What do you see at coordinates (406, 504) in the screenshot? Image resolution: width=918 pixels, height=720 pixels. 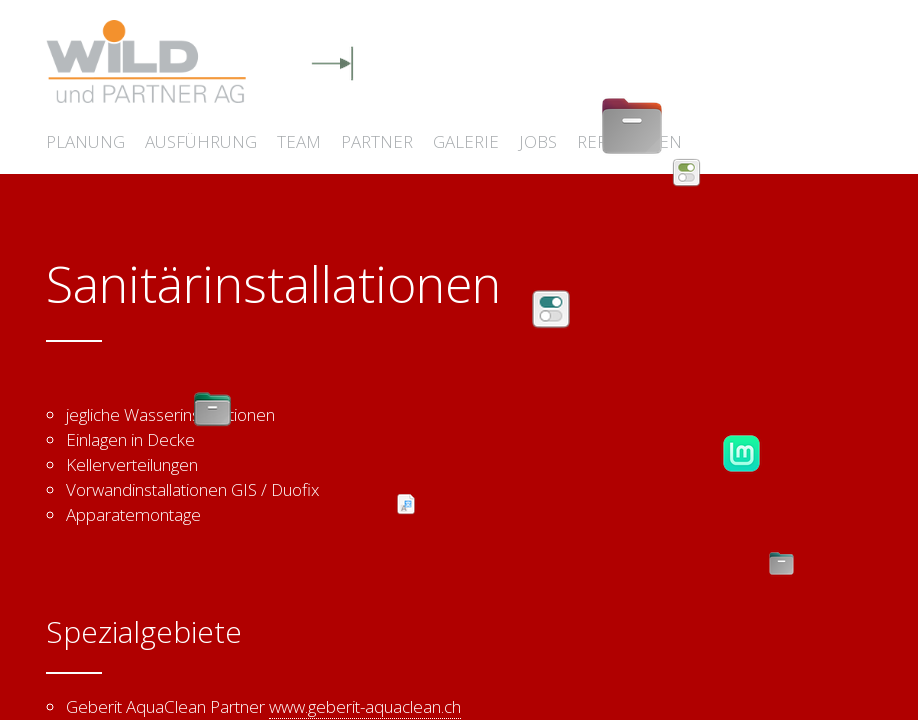 I see `a gettext translation file for software localization` at bounding box center [406, 504].